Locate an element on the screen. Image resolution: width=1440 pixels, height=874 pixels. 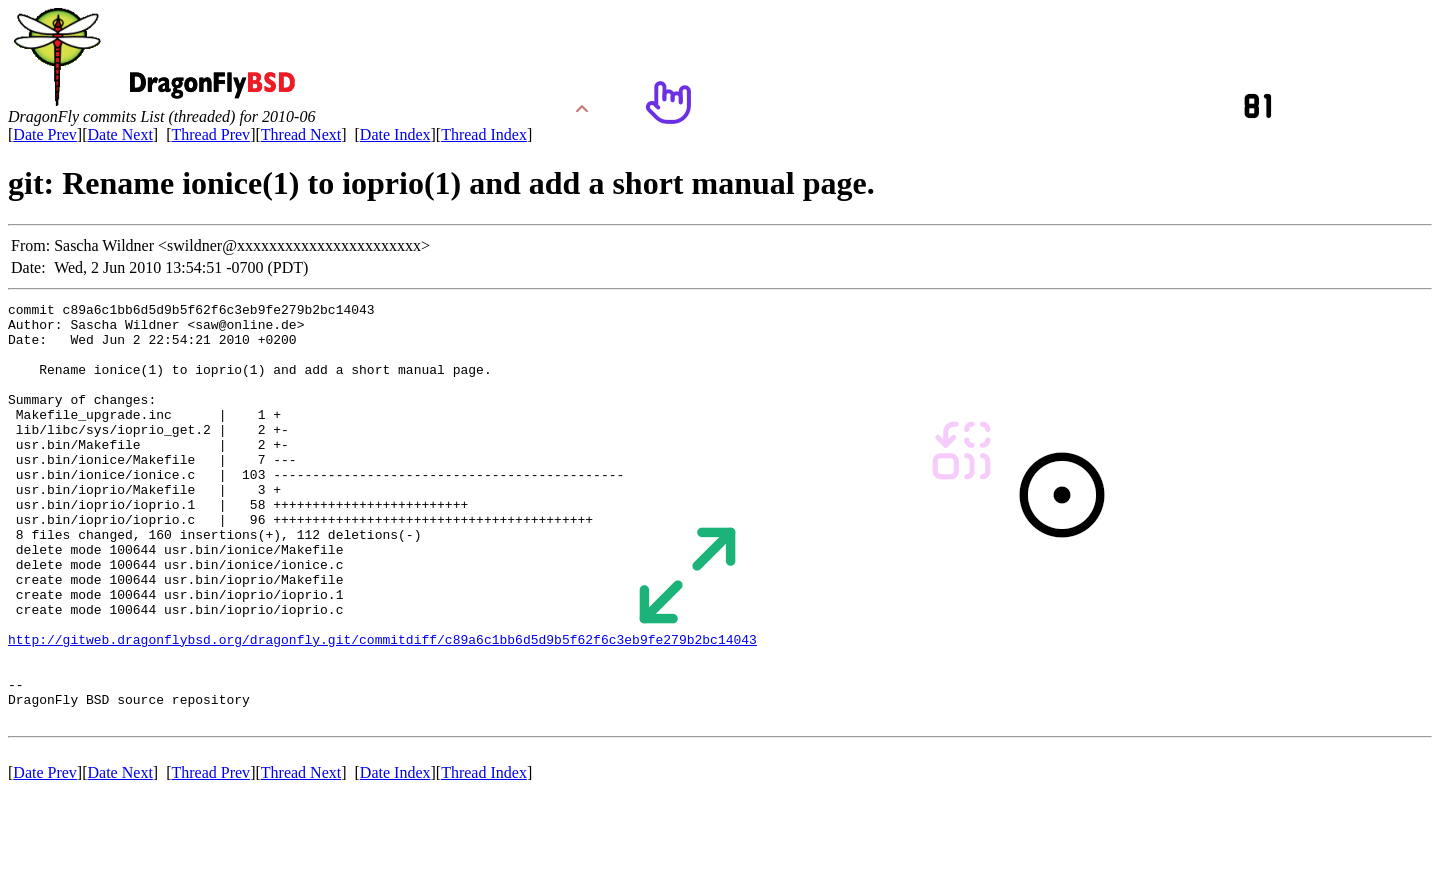
rock on or metal hand gesture is located at coordinates (668, 101).